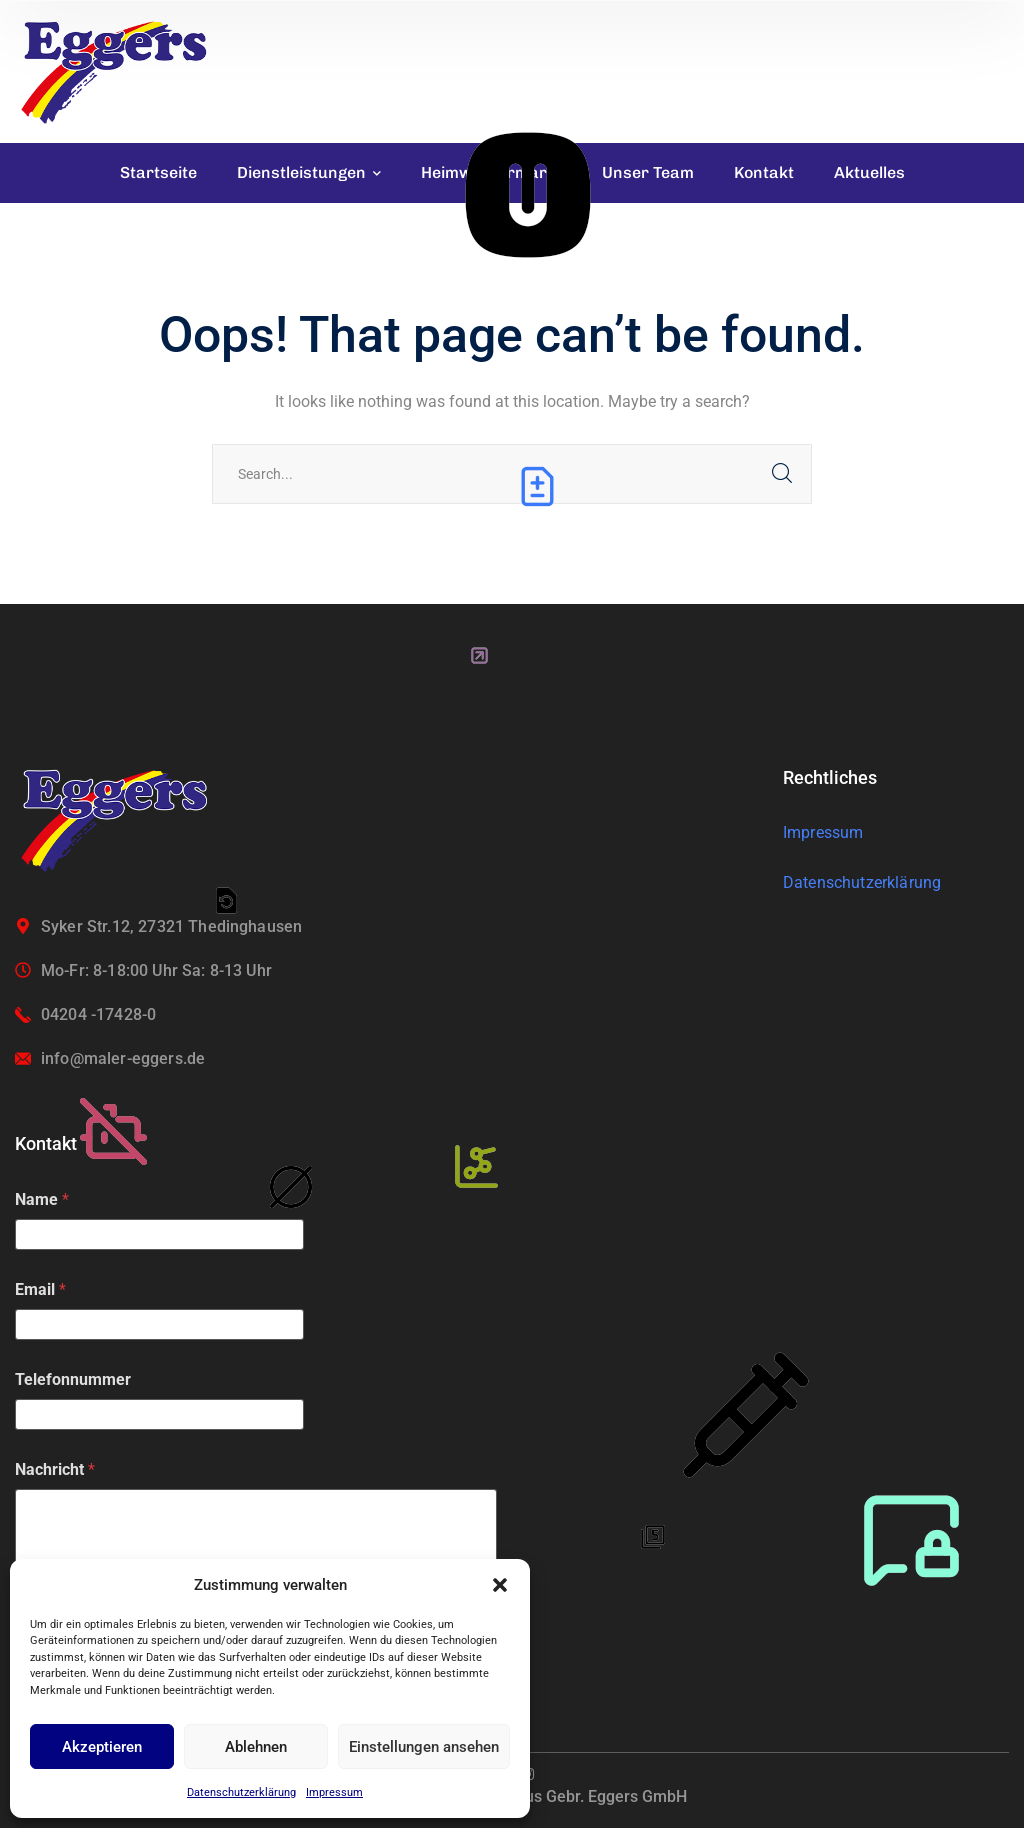 Image resolution: width=1024 pixels, height=1828 pixels. I want to click on disable bot or AI assistant, so click(113, 1131).